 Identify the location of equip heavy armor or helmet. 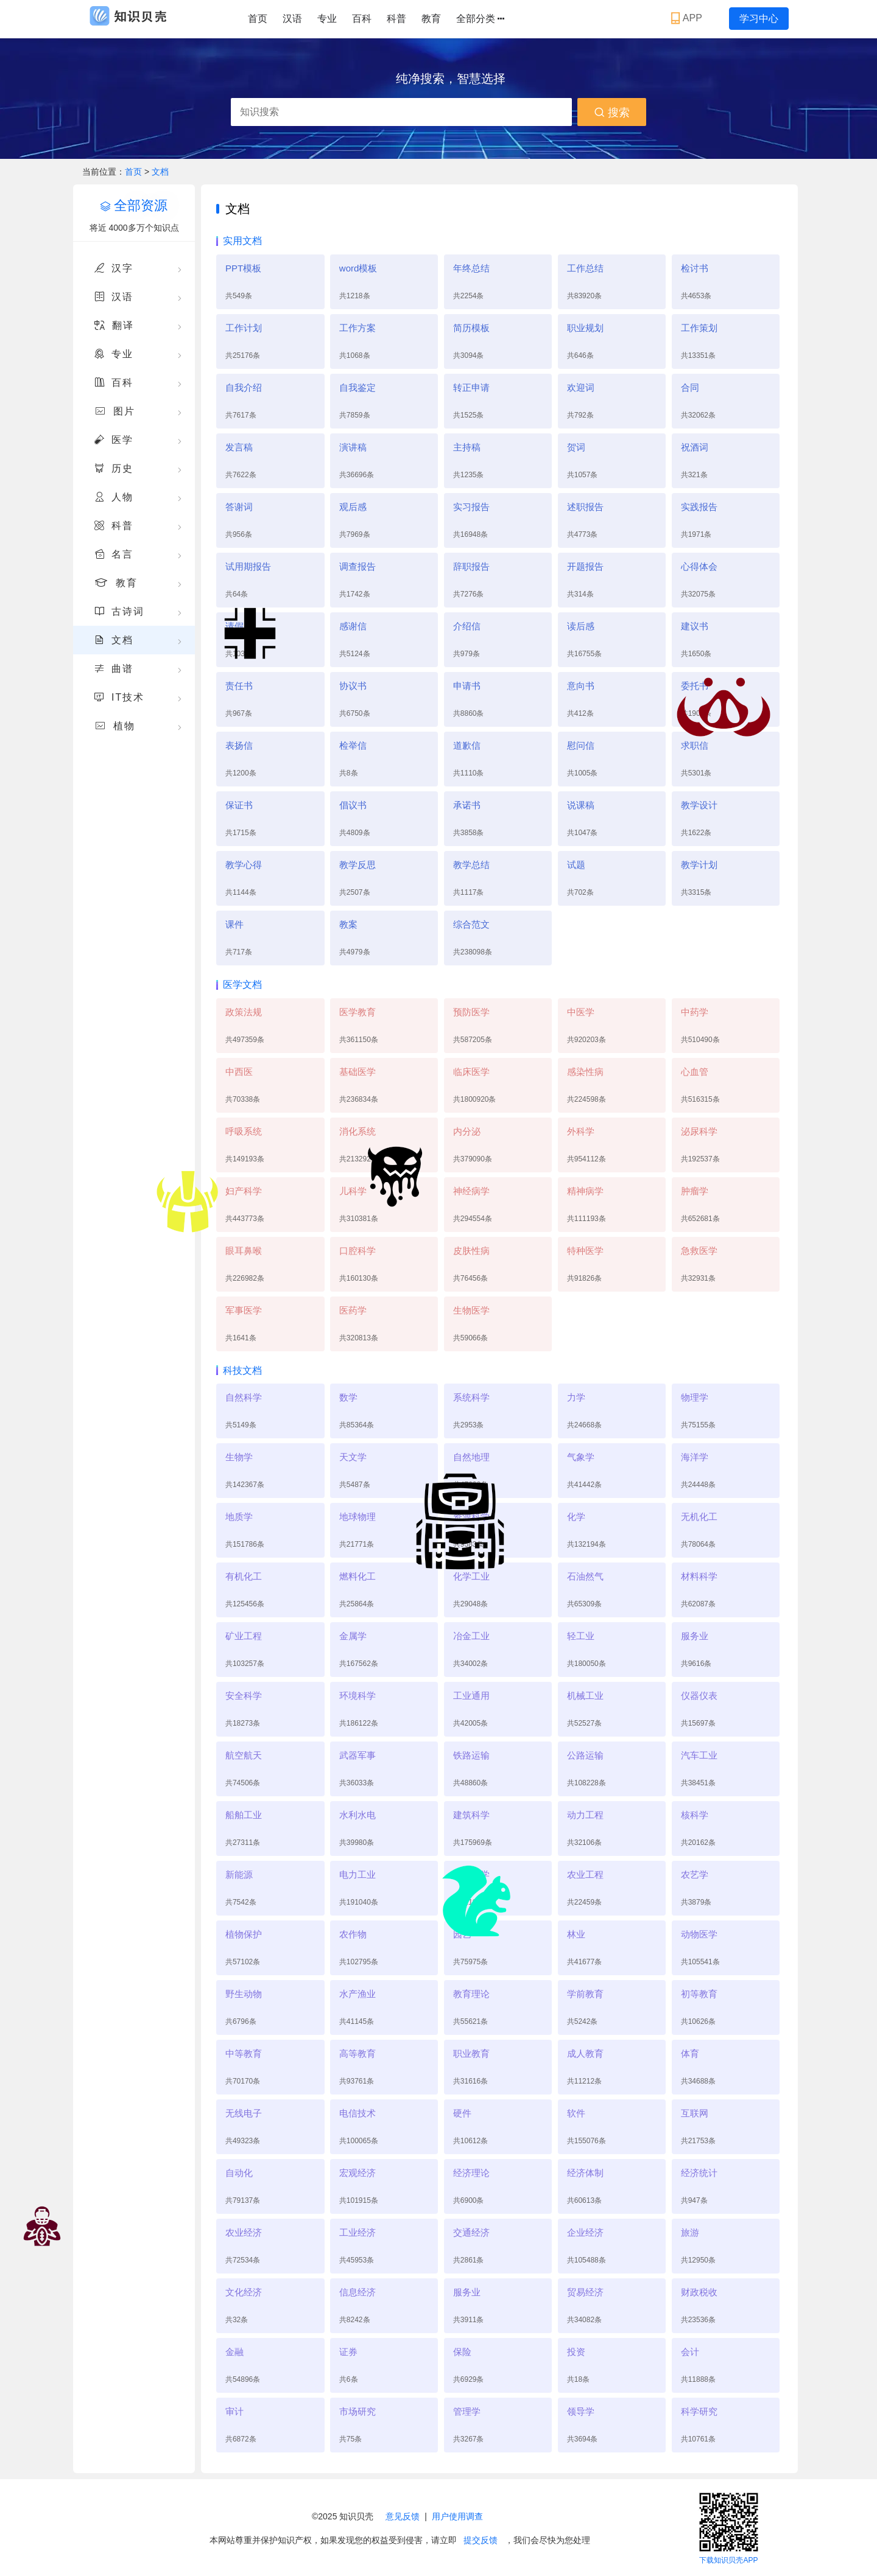
(187, 1202).